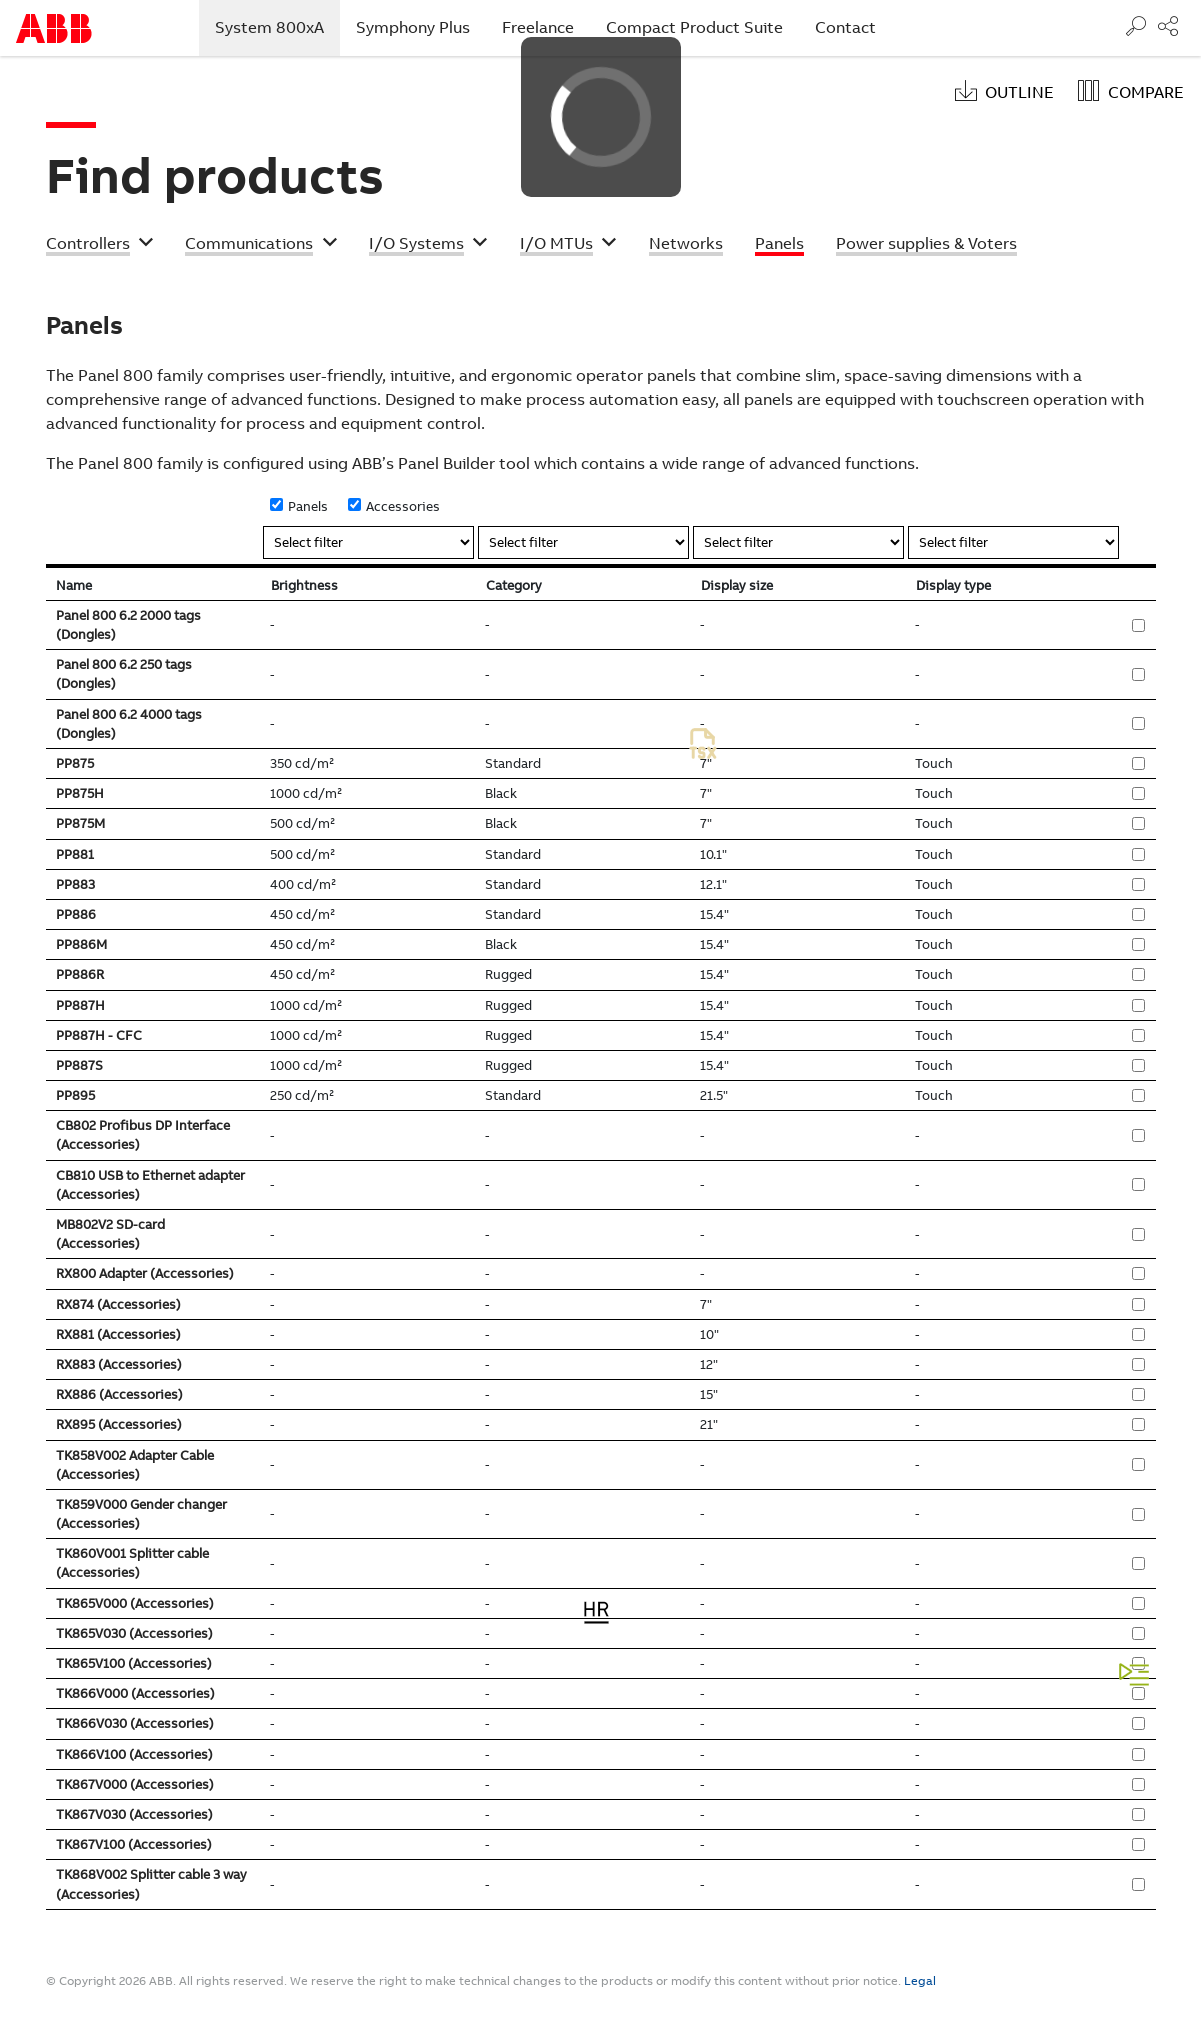 The height and width of the screenshot is (2037, 1201). I want to click on indicates a TypeScript React (.tsx) file, so click(702, 743).